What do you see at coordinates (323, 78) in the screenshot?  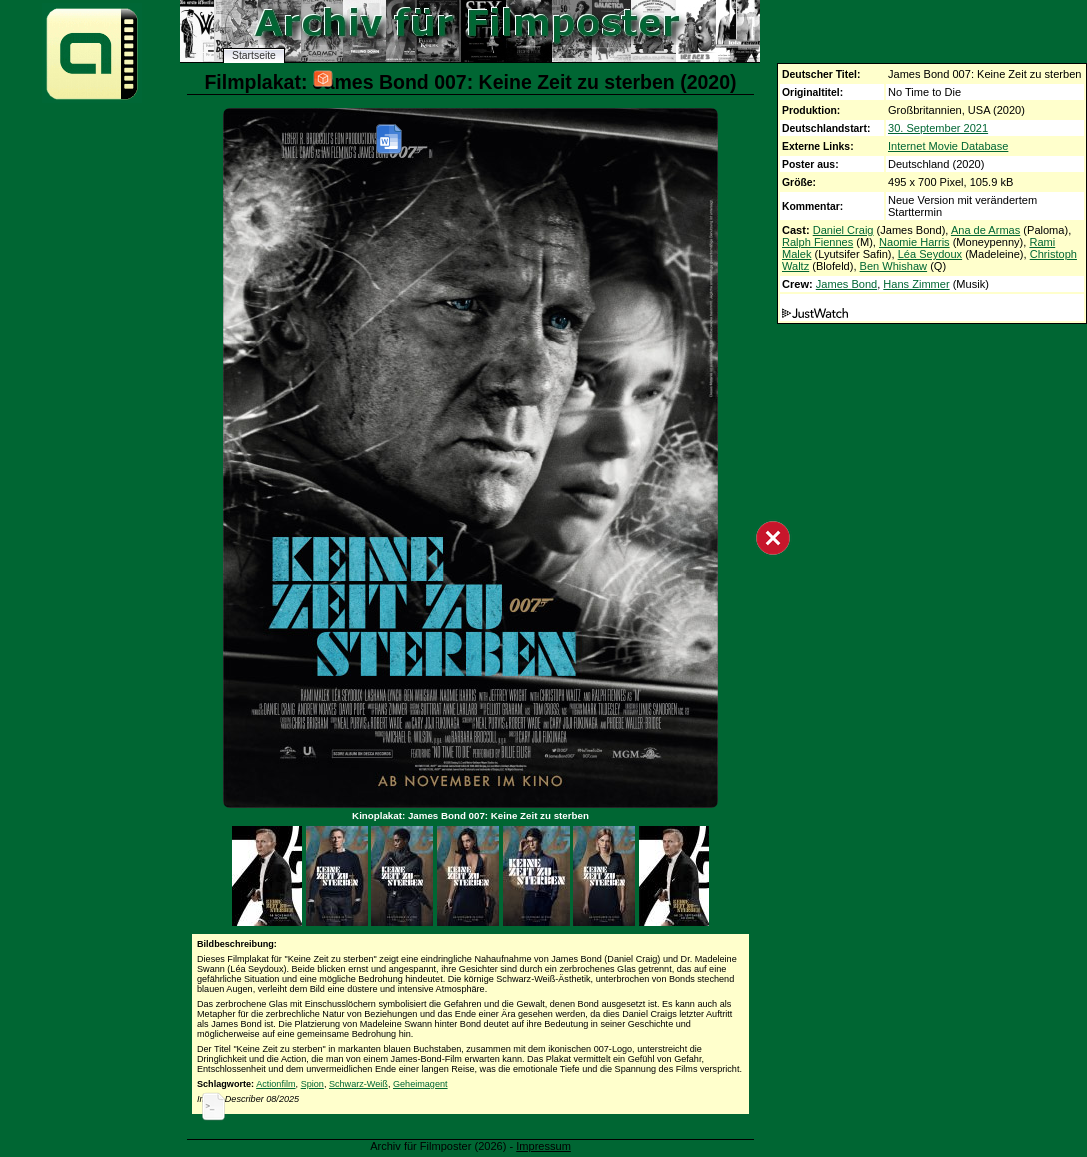 I see `a binary STL 3D model file` at bounding box center [323, 78].